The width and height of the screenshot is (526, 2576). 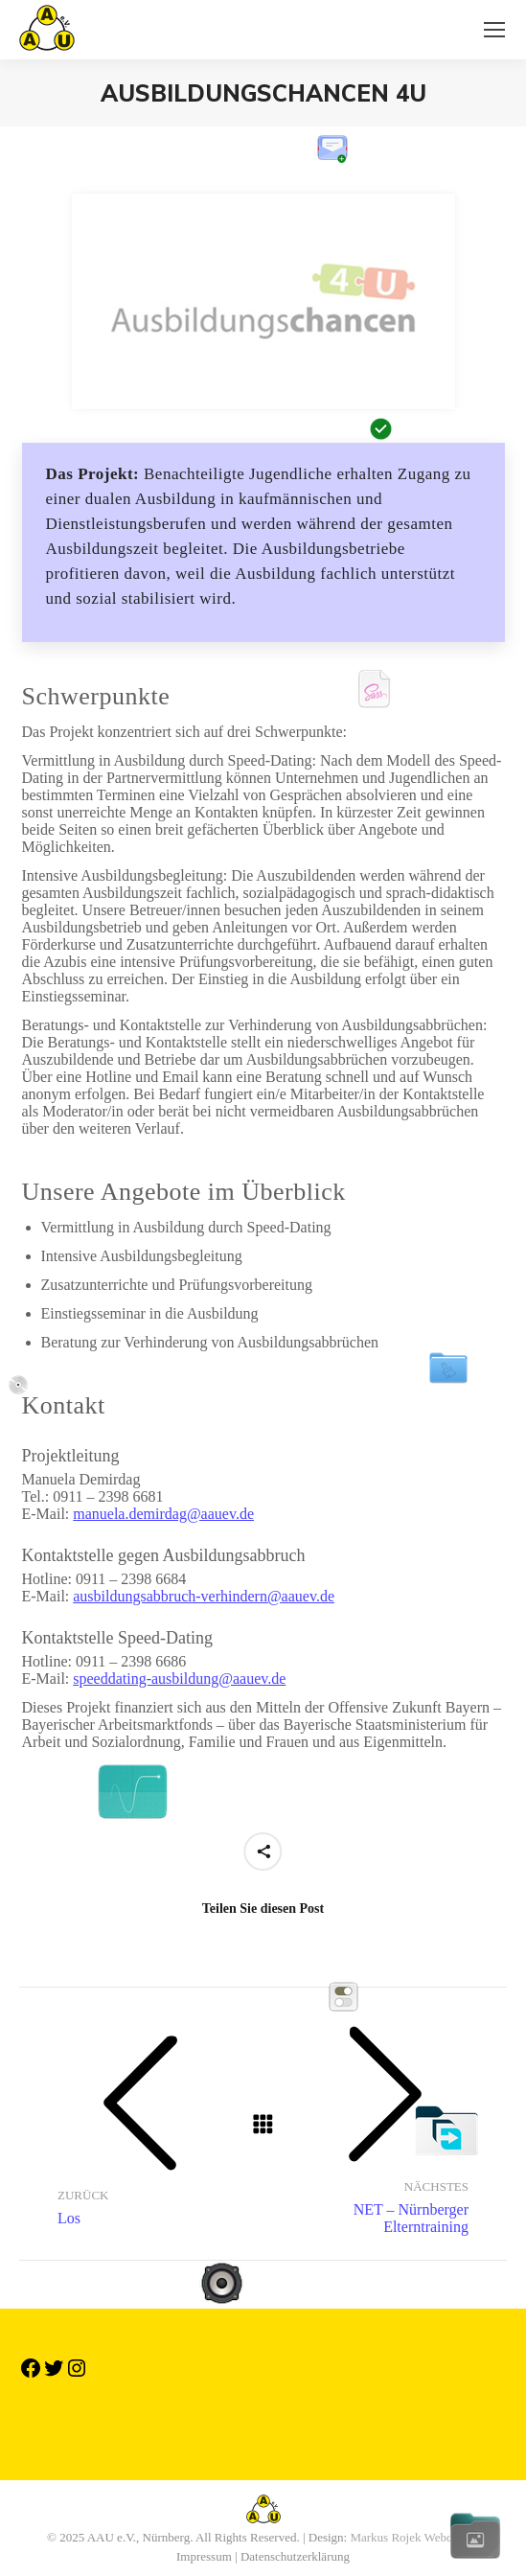 What do you see at coordinates (380, 428) in the screenshot?
I see `confirm or approve an action` at bounding box center [380, 428].